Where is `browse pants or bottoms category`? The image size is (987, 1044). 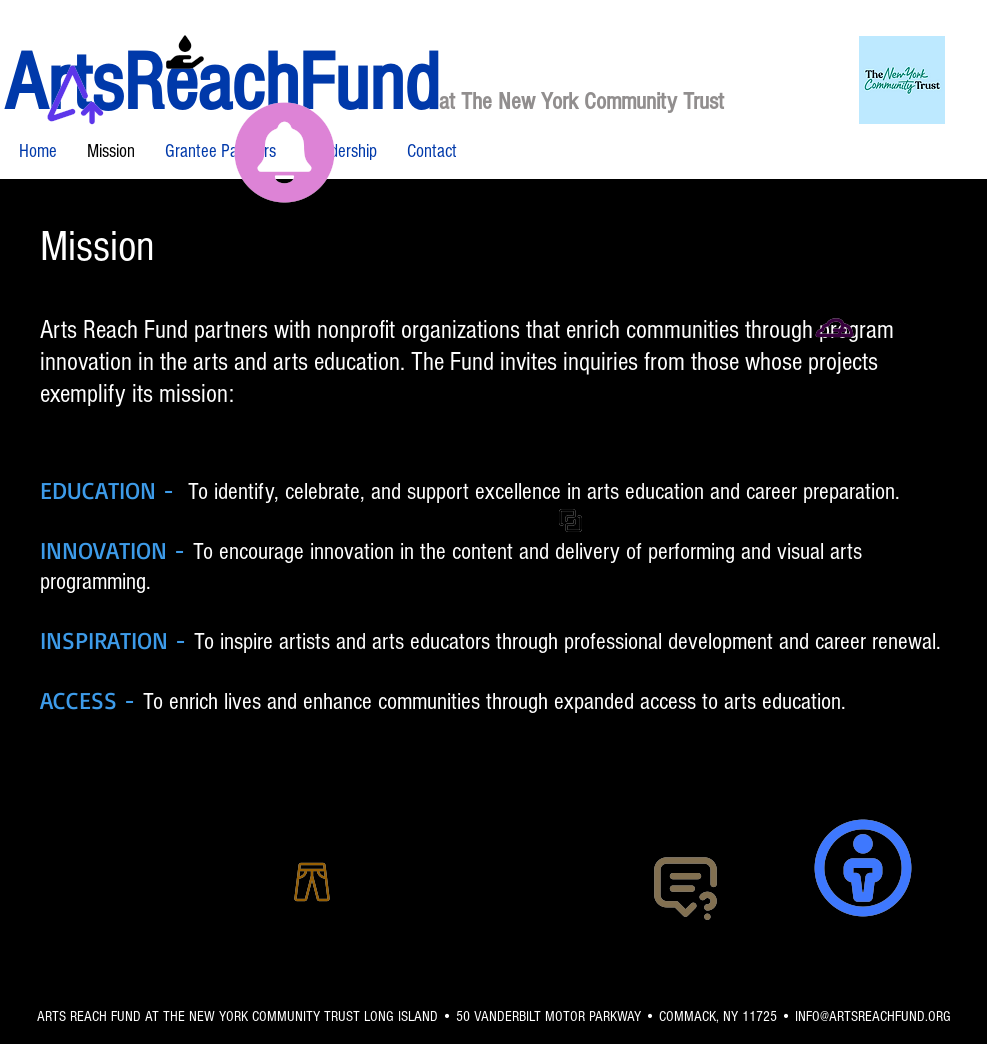 browse pants or bottoms category is located at coordinates (312, 882).